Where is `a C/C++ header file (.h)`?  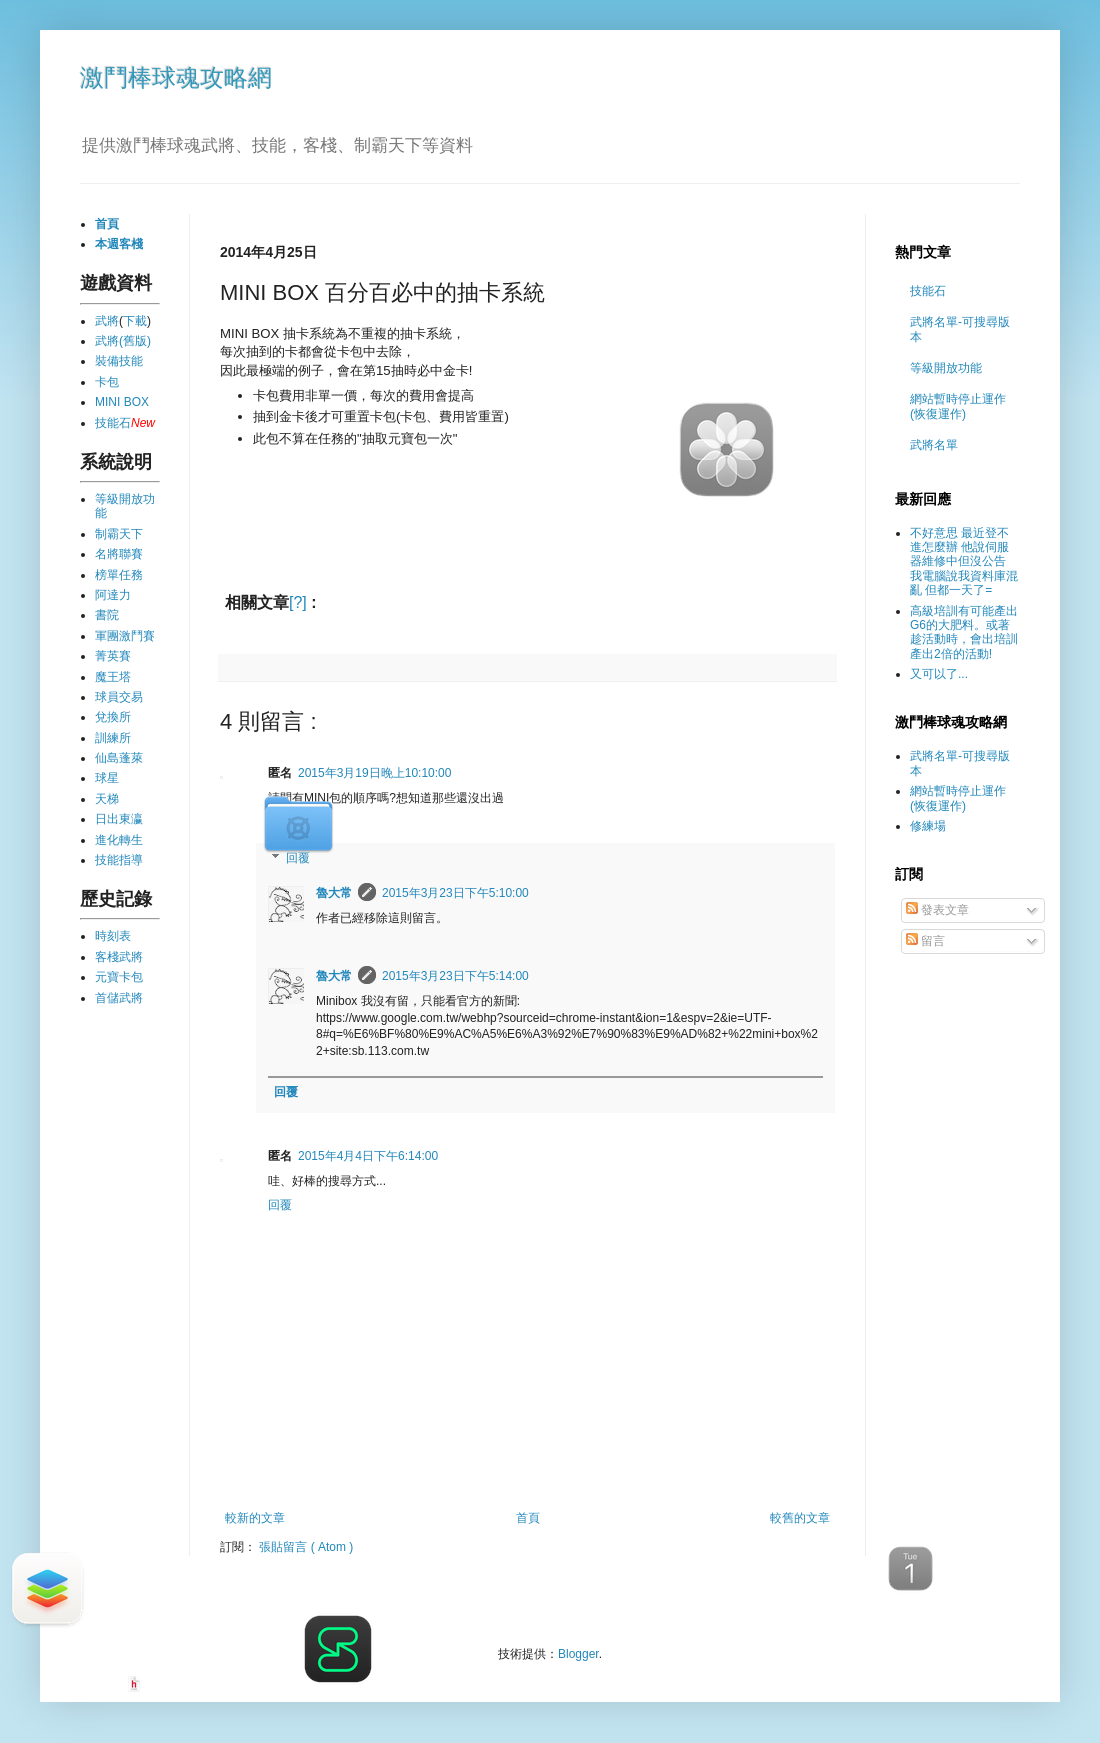
a C/C++ header file (.h) is located at coordinates (134, 1684).